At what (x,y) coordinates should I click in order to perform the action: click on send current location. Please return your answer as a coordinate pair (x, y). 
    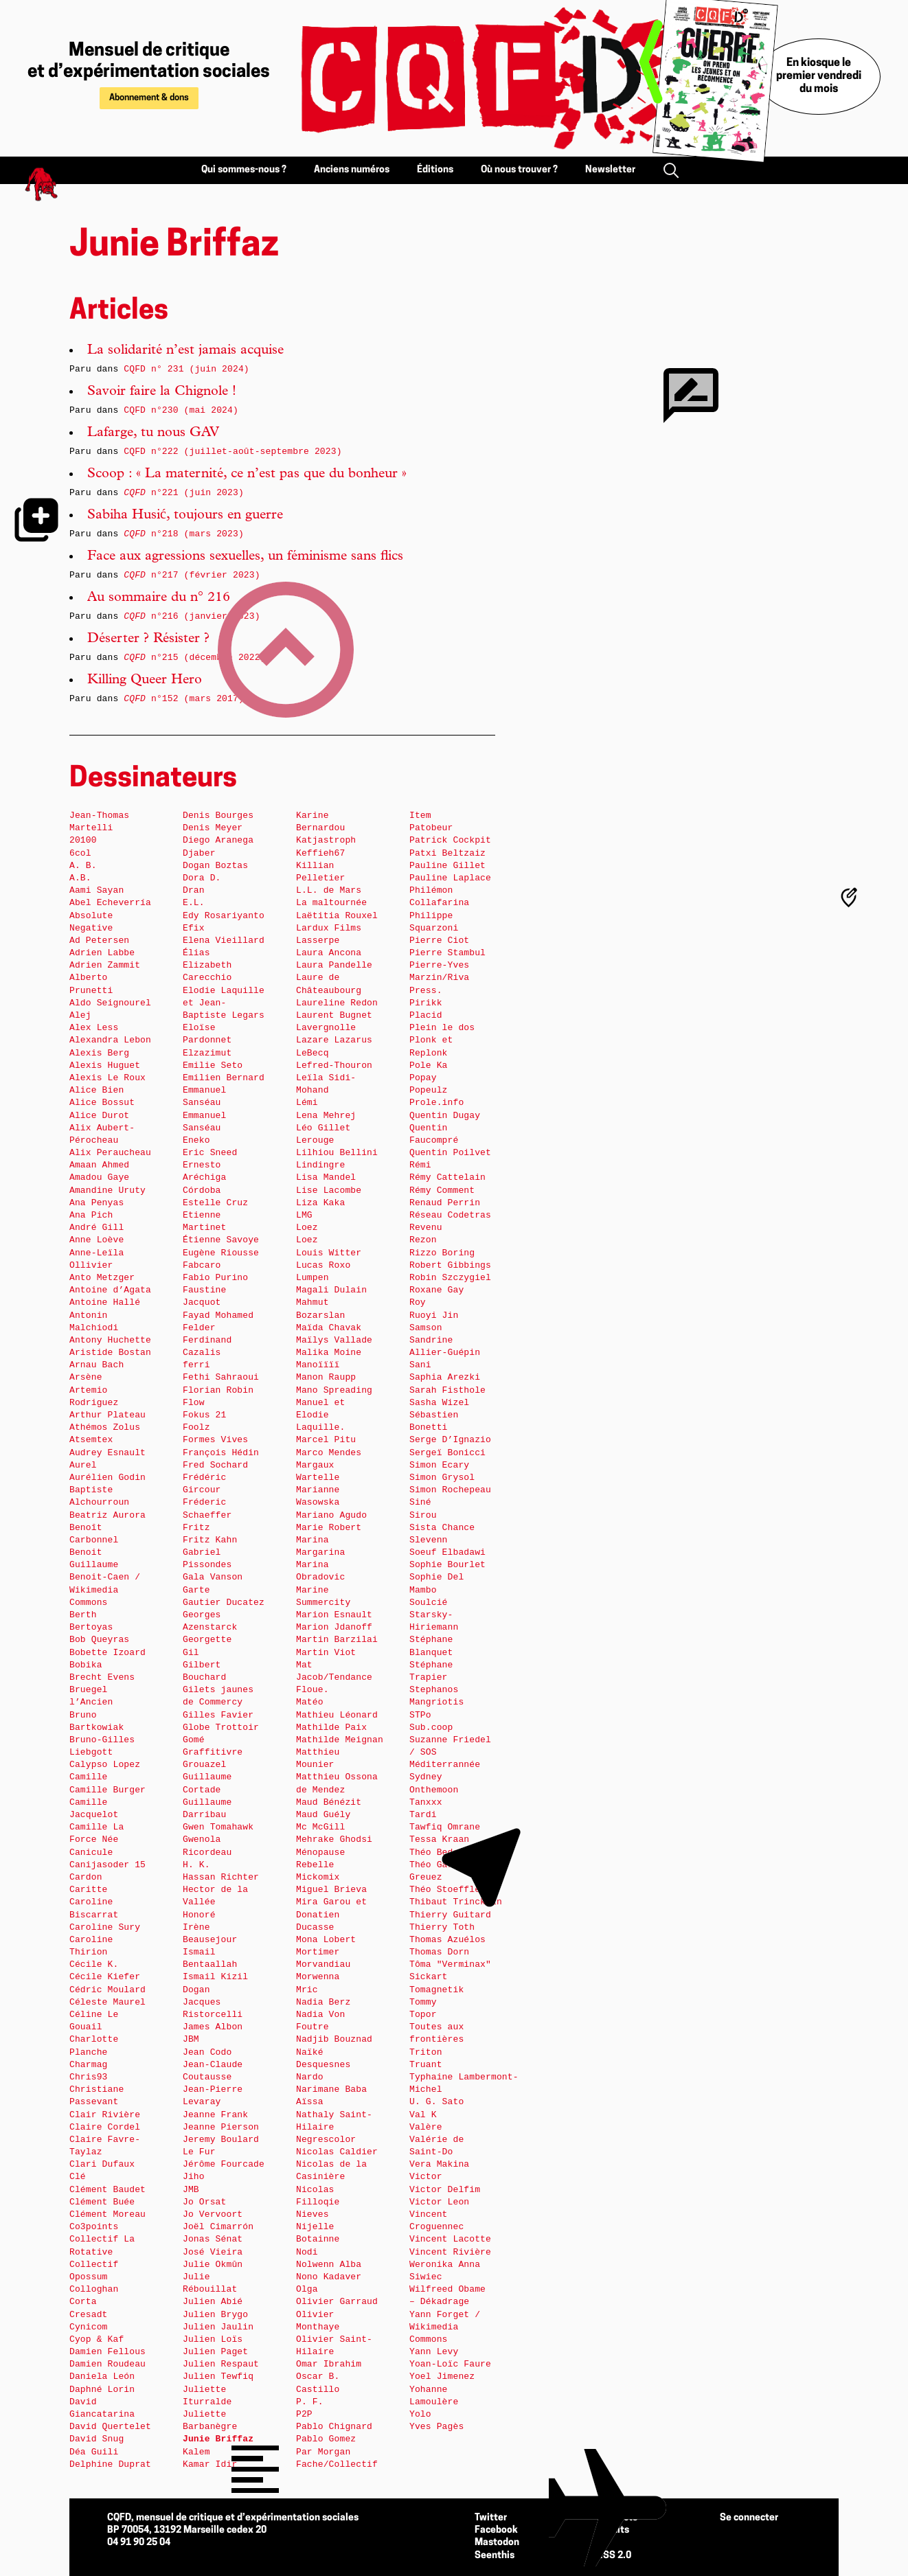
    Looking at the image, I should click on (481, 1867).